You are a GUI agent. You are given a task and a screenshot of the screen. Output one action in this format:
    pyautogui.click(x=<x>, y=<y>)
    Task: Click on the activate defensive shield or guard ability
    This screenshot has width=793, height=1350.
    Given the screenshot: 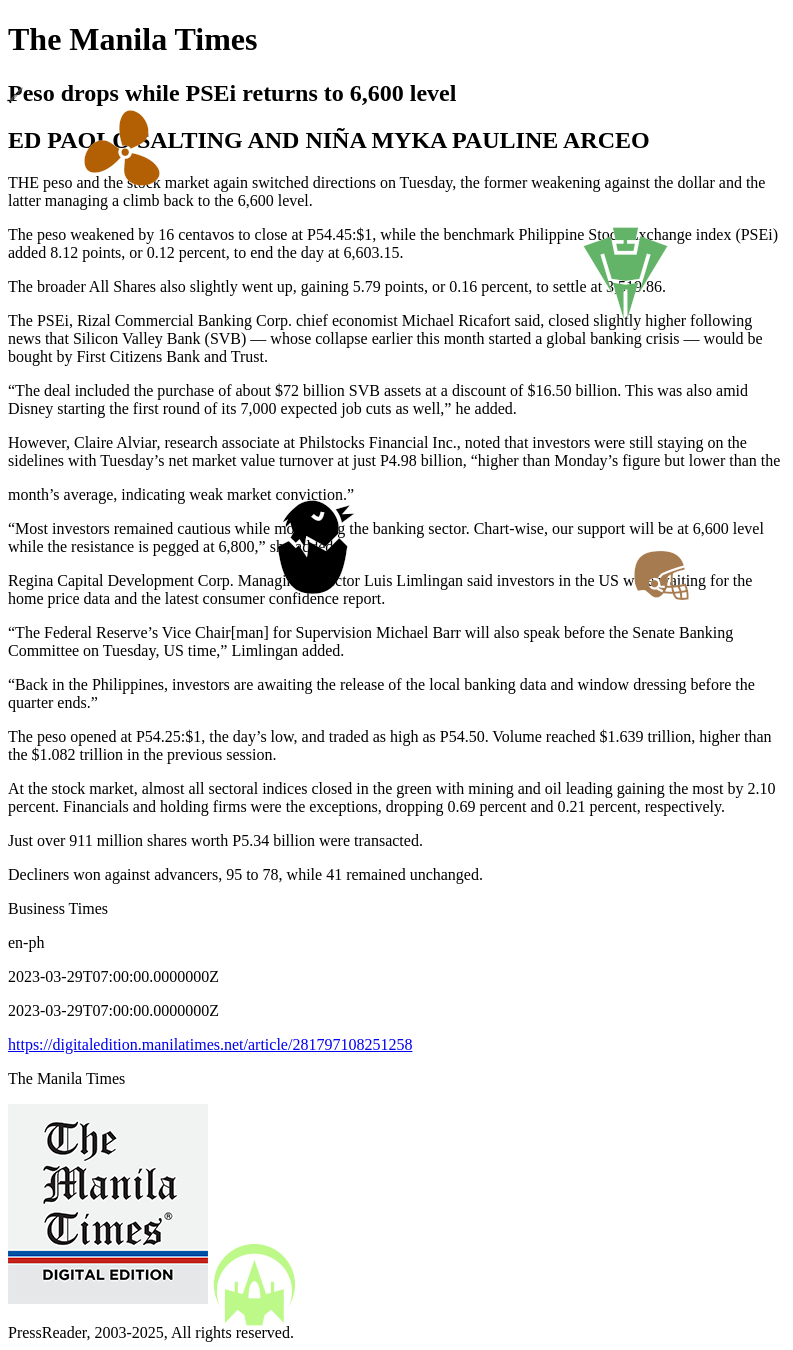 What is the action you would take?
    pyautogui.click(x=625, y=273)
    